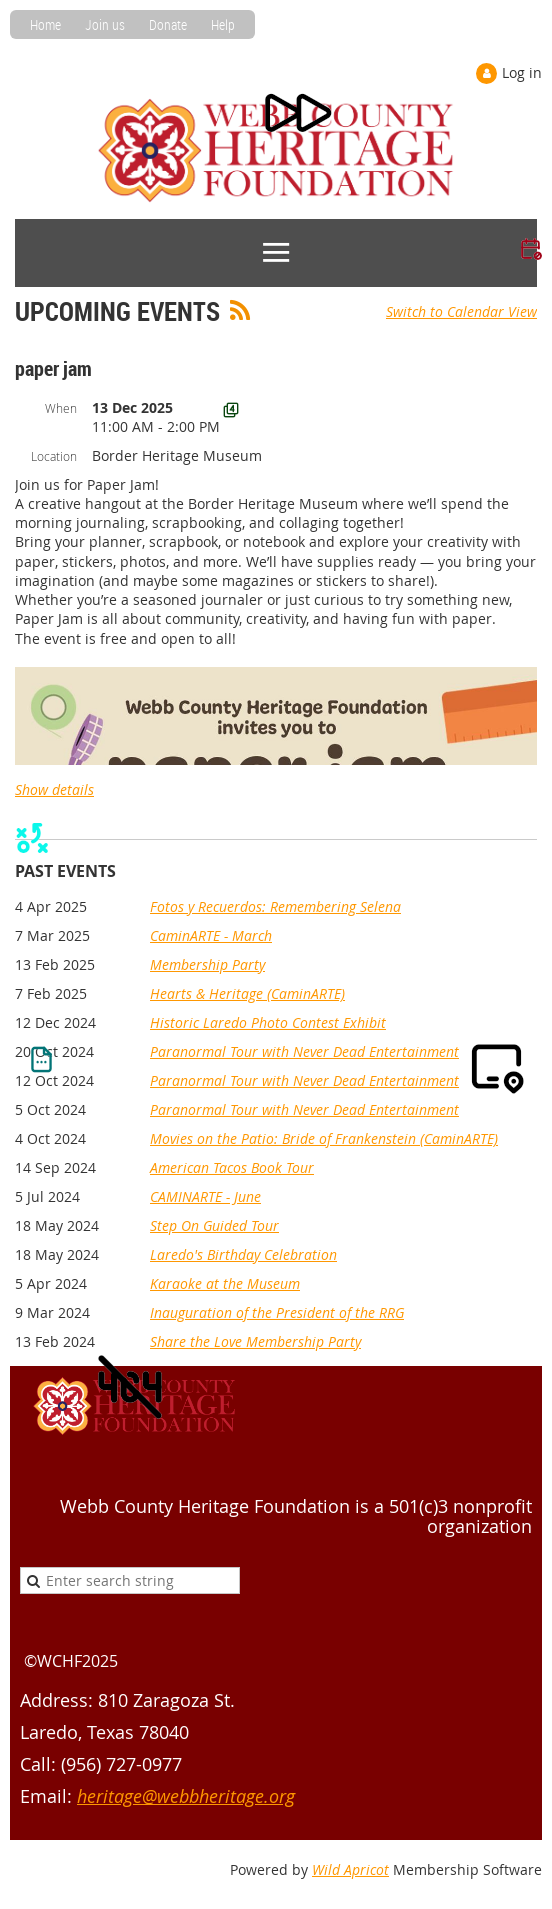 This screenshot has width=552, height=1909. Describe the element at coordinates (31, 838) in the screenshot. I see `view strategy or game plan` at that location.